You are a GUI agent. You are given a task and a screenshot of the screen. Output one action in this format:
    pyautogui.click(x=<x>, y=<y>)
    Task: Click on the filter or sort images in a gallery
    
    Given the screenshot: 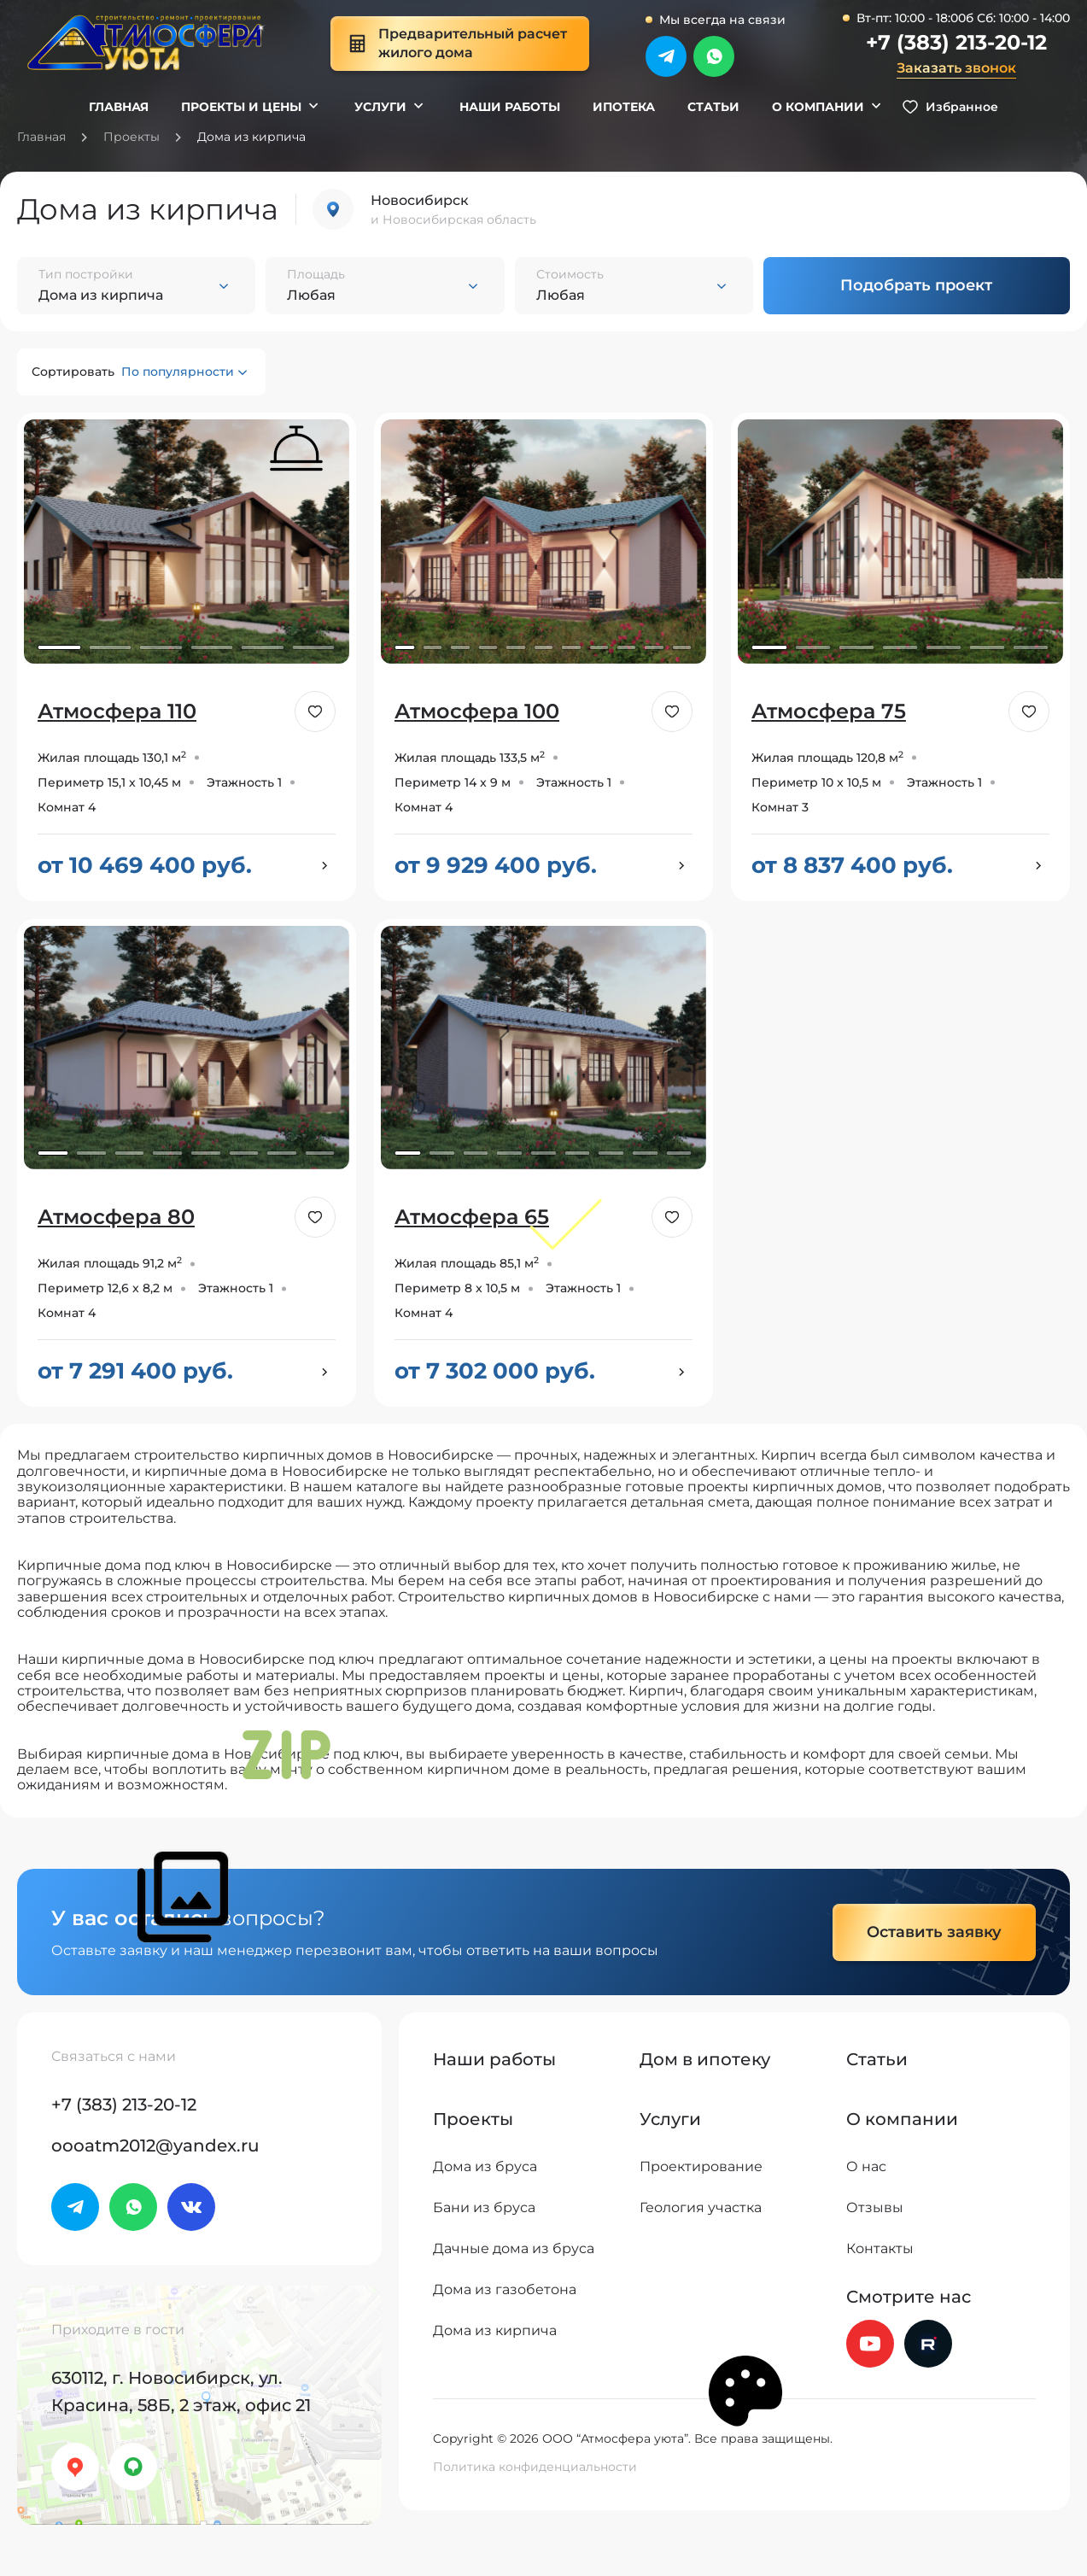 What is the action you would take?
    pyautogui.click(x=183, y=1897)
    